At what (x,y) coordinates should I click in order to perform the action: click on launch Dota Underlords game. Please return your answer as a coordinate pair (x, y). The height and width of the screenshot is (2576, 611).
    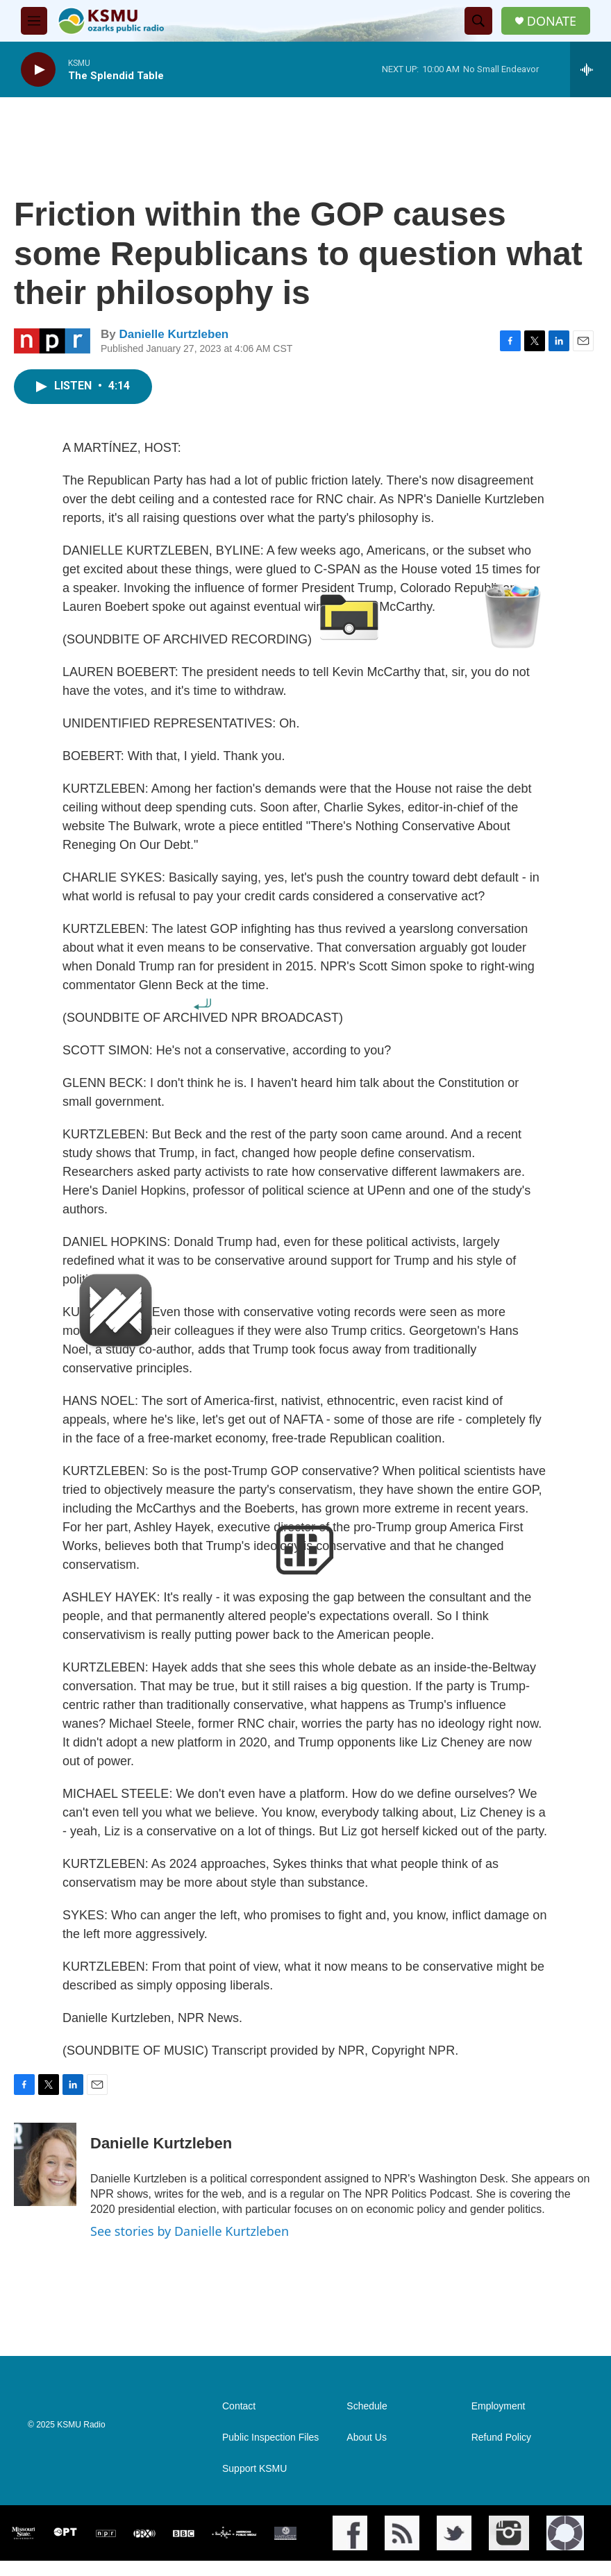
    Looking at the image, I should click on (115, 1310).